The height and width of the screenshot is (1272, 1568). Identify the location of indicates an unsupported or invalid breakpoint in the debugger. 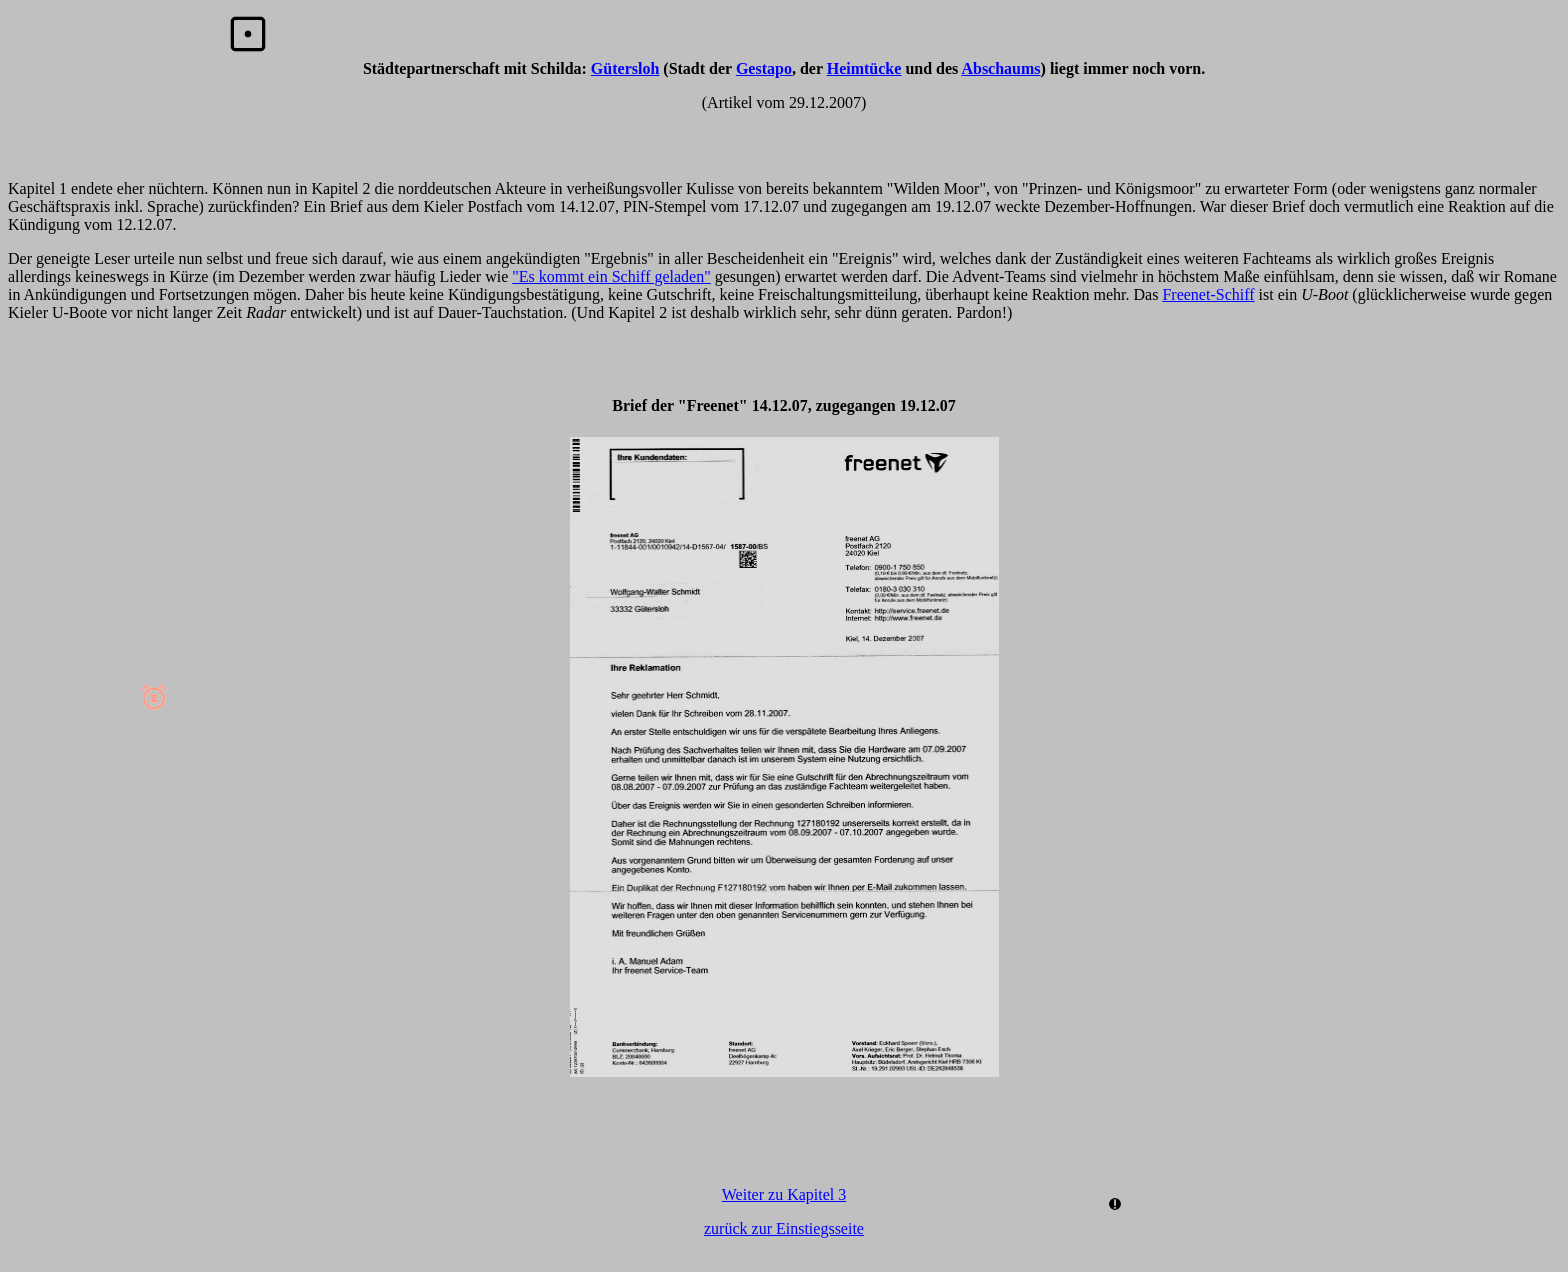
(1115, 1204).